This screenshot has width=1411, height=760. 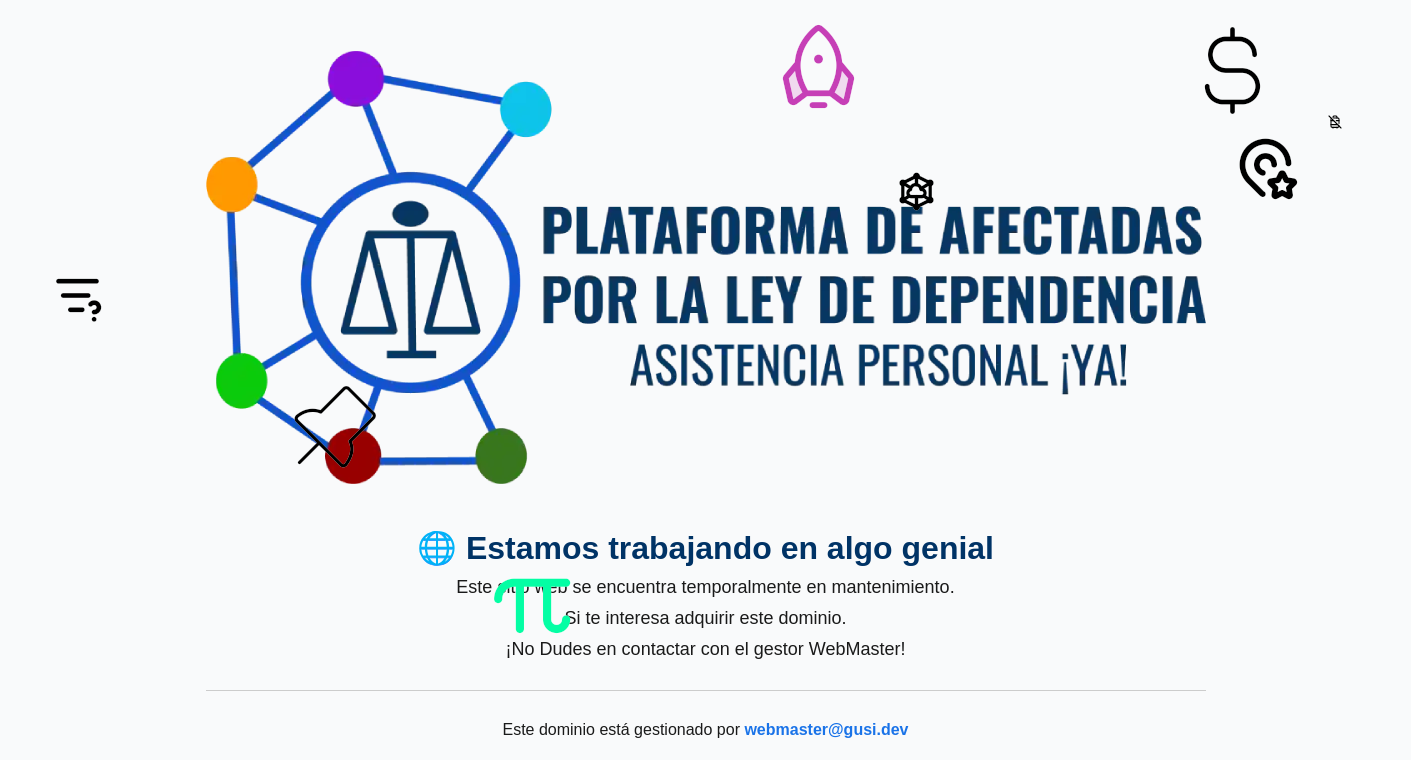 What do you see at coordinates (916, 191) in the screenshot?
I see `storj decentralized cloud storage logo` at bounding box center [916, 191].